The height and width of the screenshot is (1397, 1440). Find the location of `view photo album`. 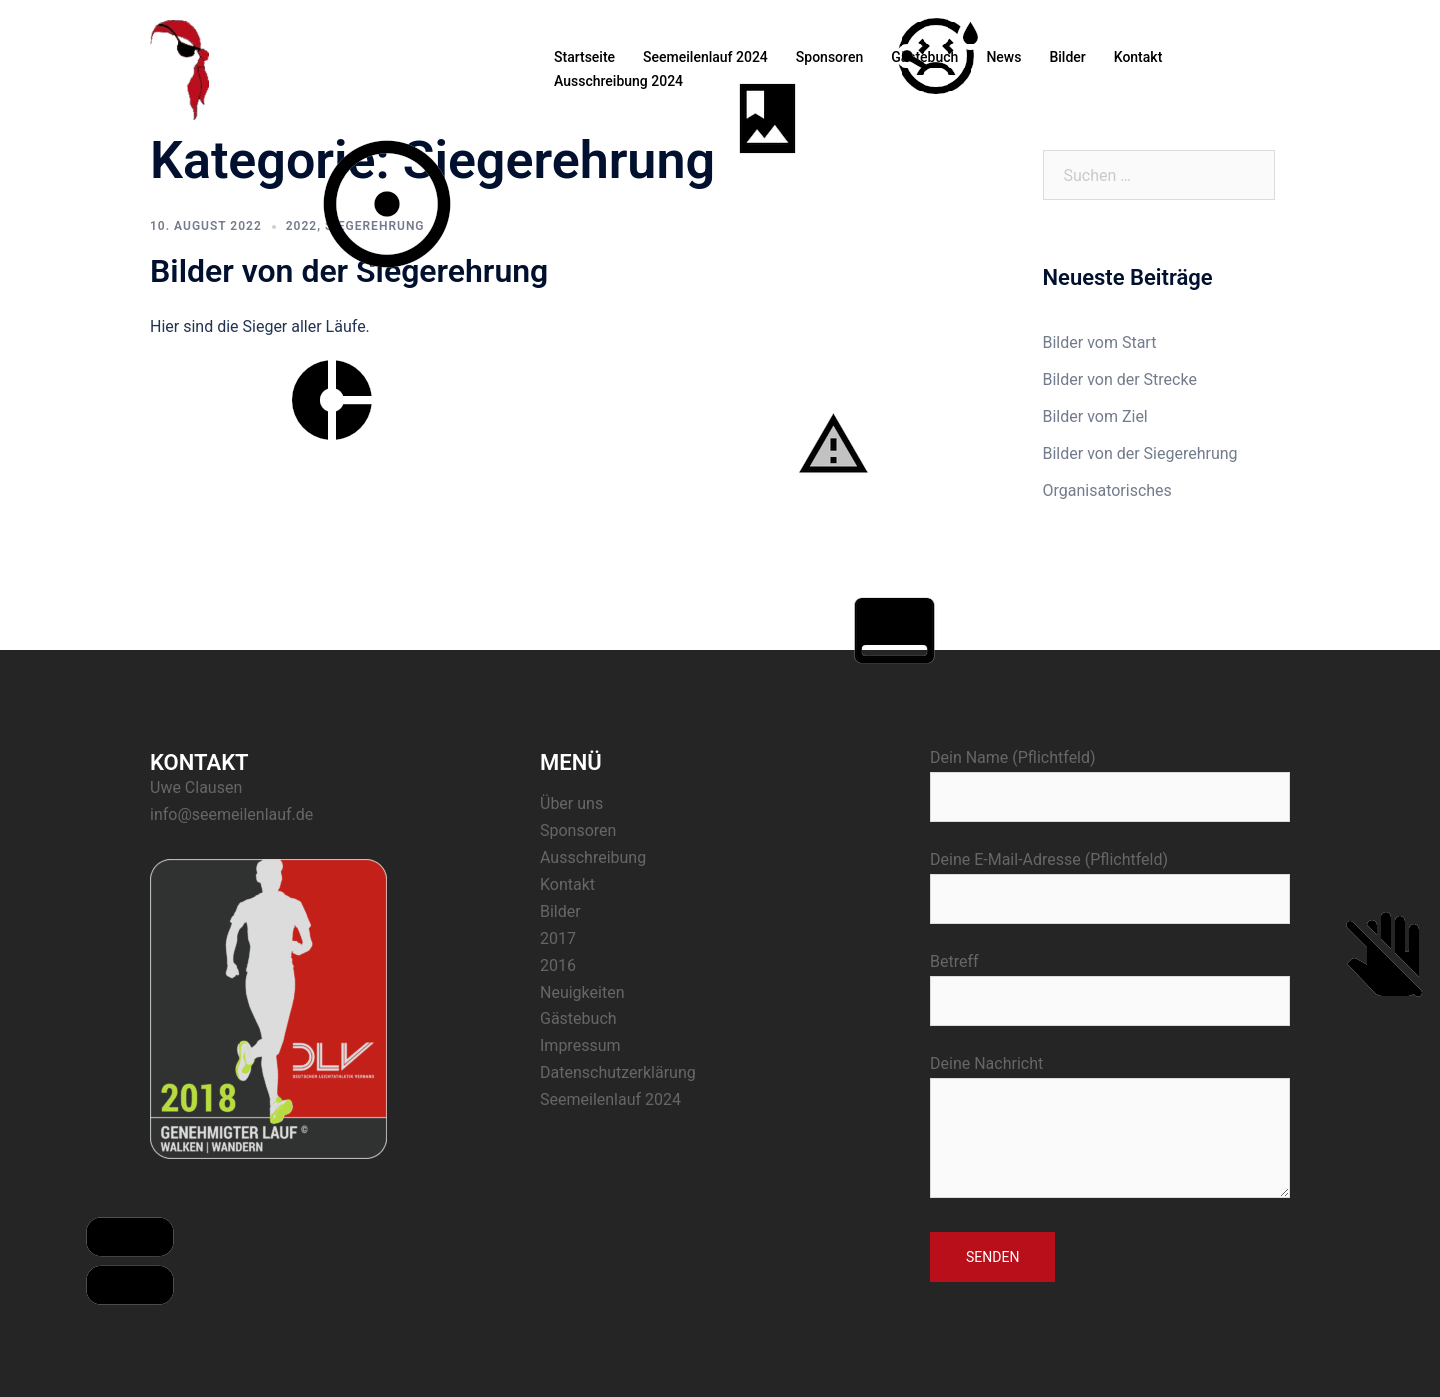

view photo album is located at coordinates (767, 118).